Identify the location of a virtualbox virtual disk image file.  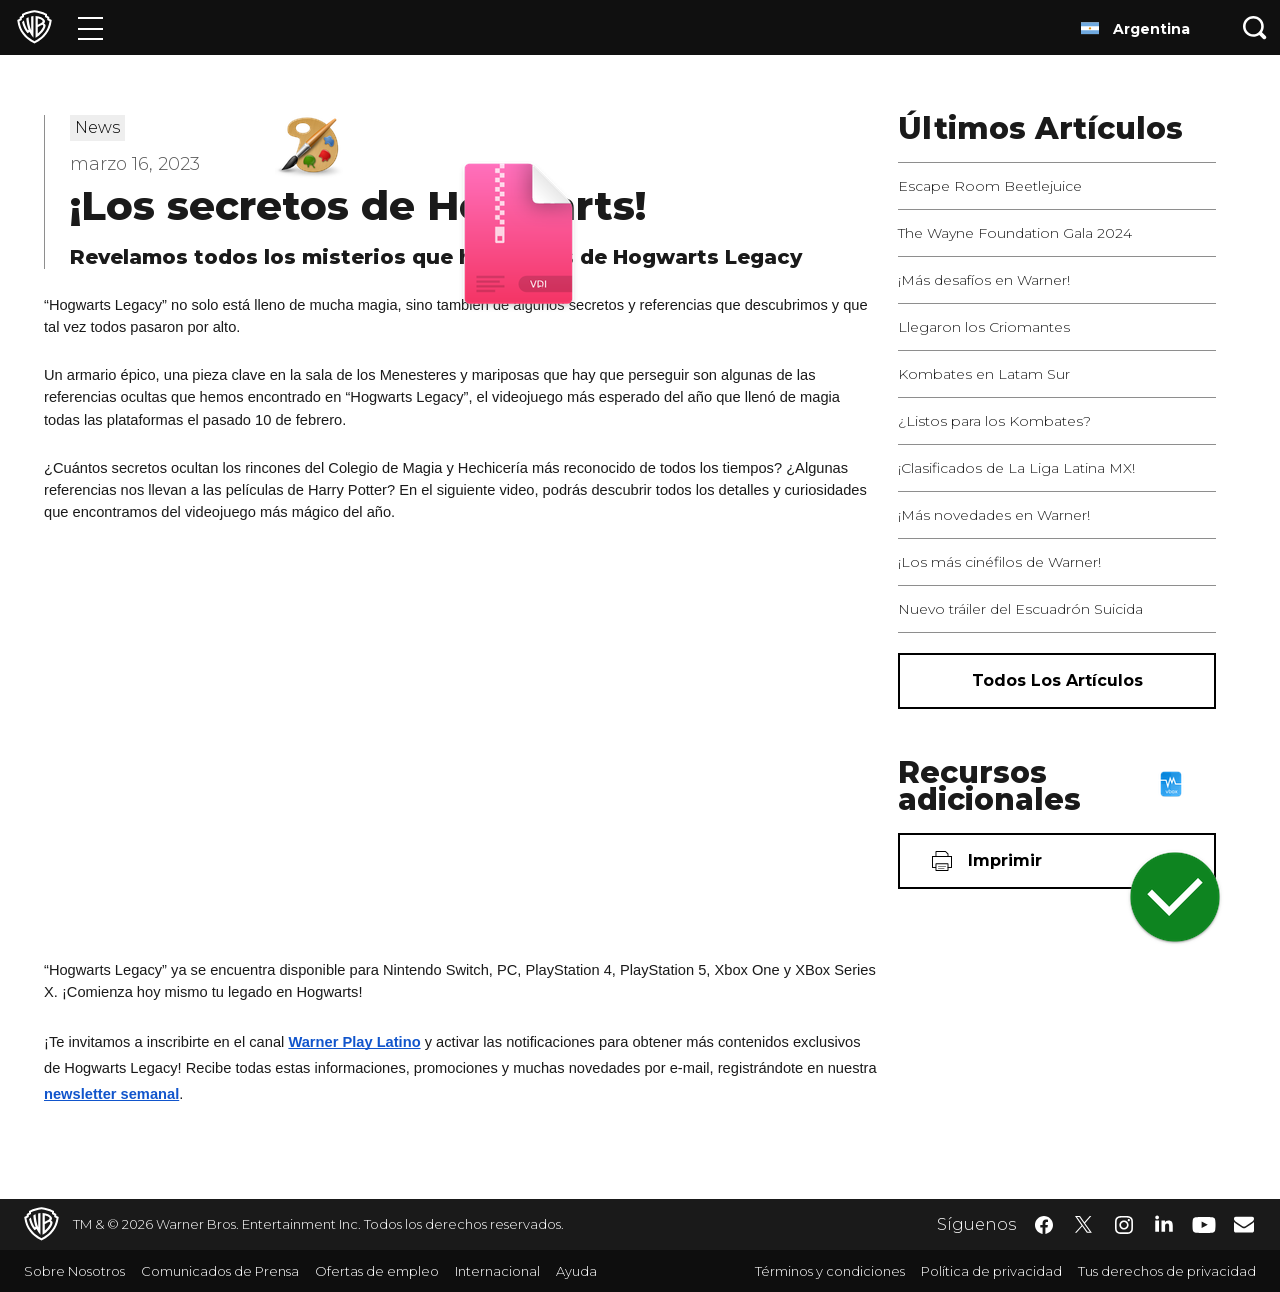
(518, 236).